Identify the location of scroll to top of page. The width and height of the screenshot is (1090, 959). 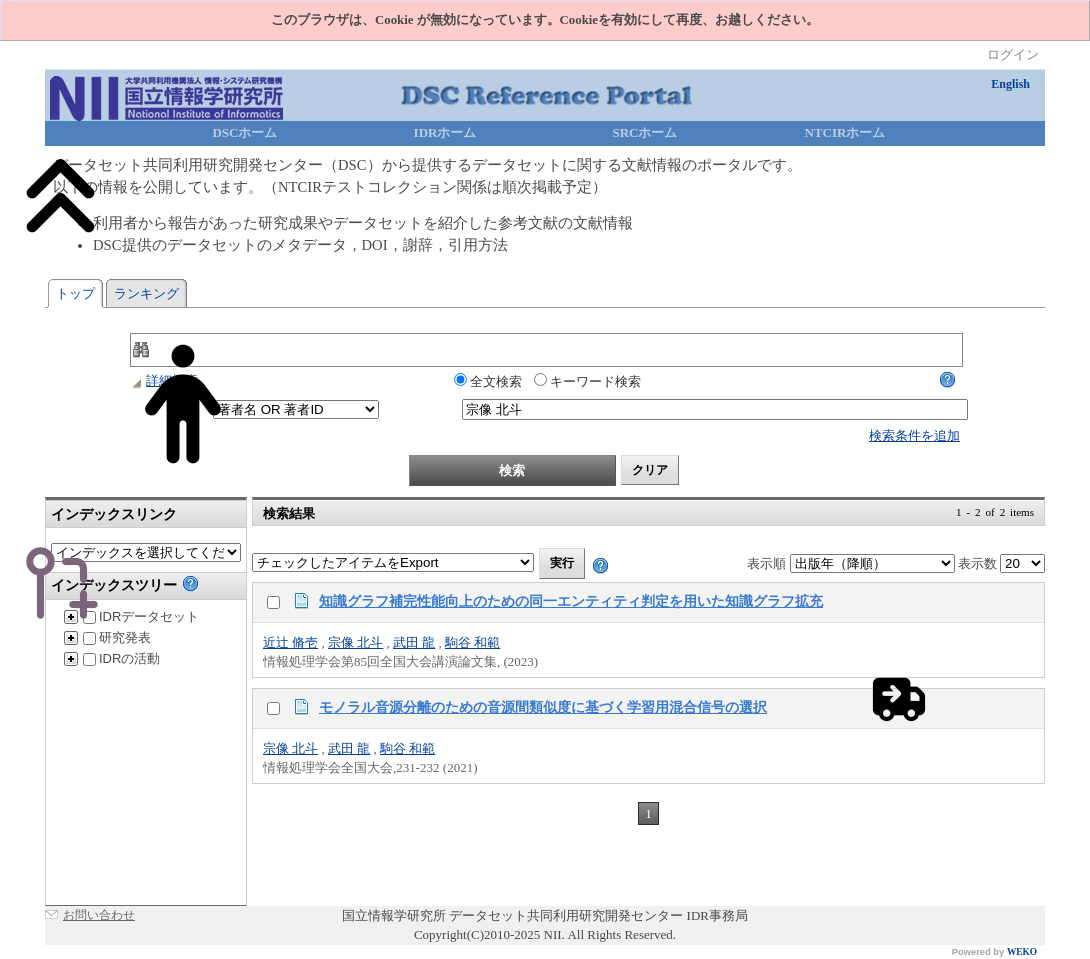
(60, 198).